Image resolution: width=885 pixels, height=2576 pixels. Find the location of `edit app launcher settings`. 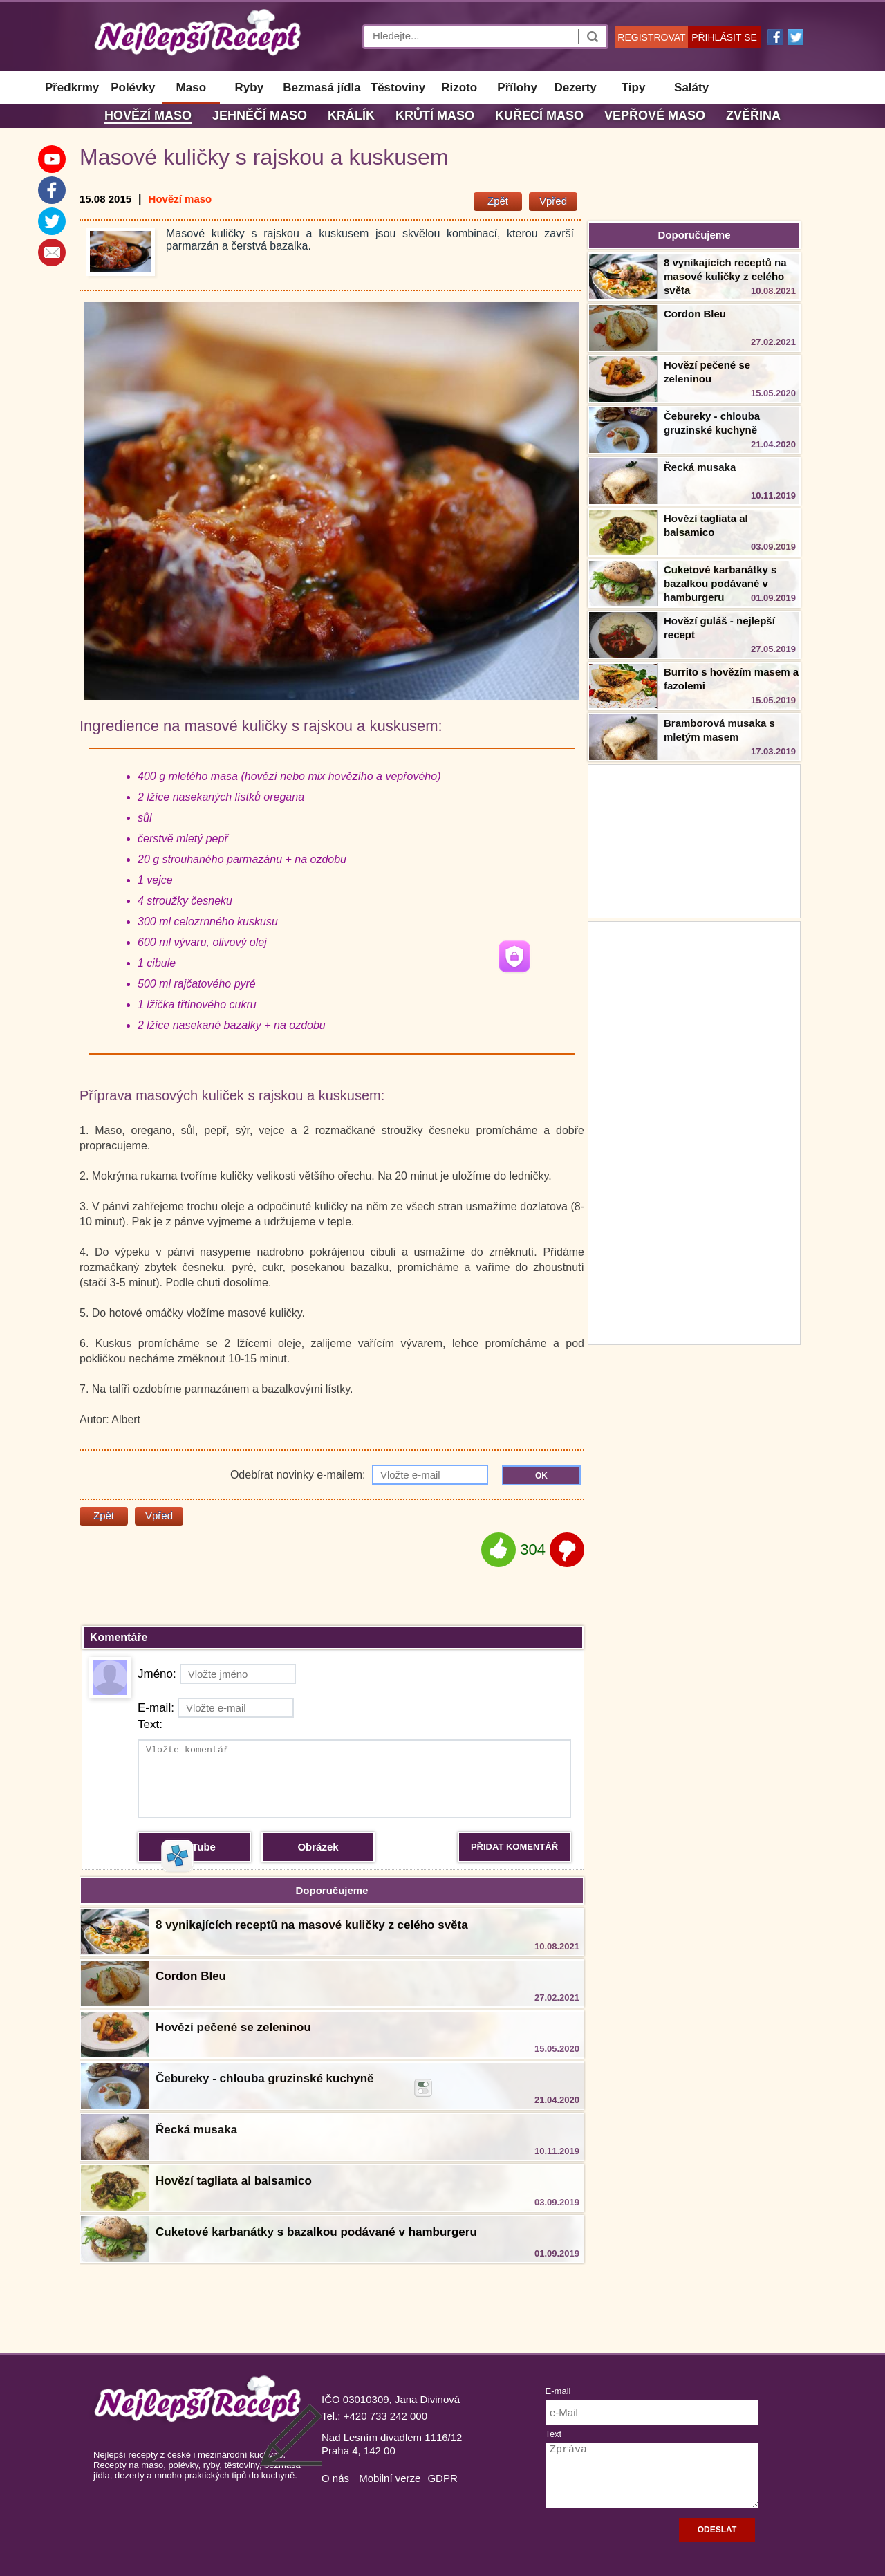

edit app launcher settings is located at coordinates (291, 2435).